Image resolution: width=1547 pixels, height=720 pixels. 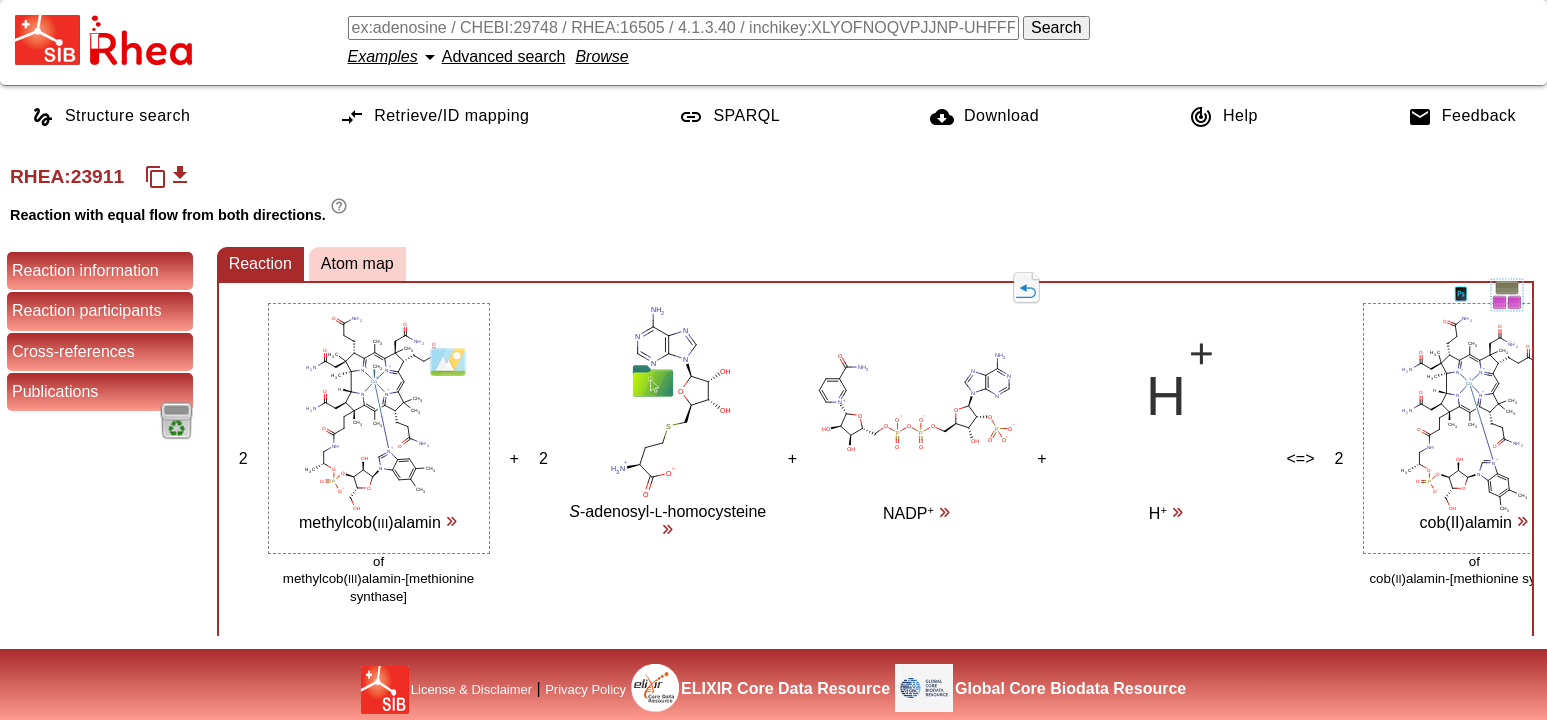 What do you see at coordinates (1507, 295) in the screenshot?
I see `select all items in the current view` at bounding box center [1507, 295].